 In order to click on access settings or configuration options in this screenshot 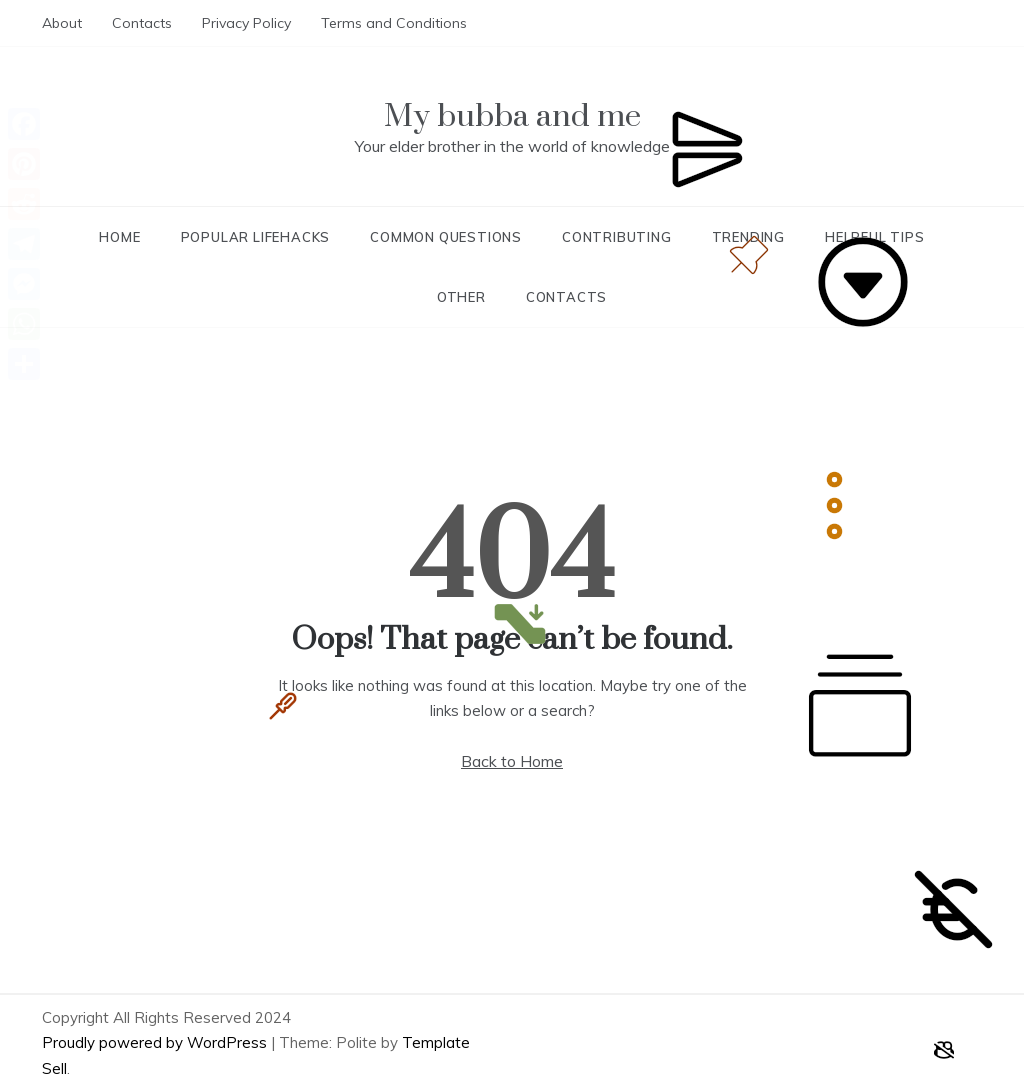, I will do `click(283, 706)`.